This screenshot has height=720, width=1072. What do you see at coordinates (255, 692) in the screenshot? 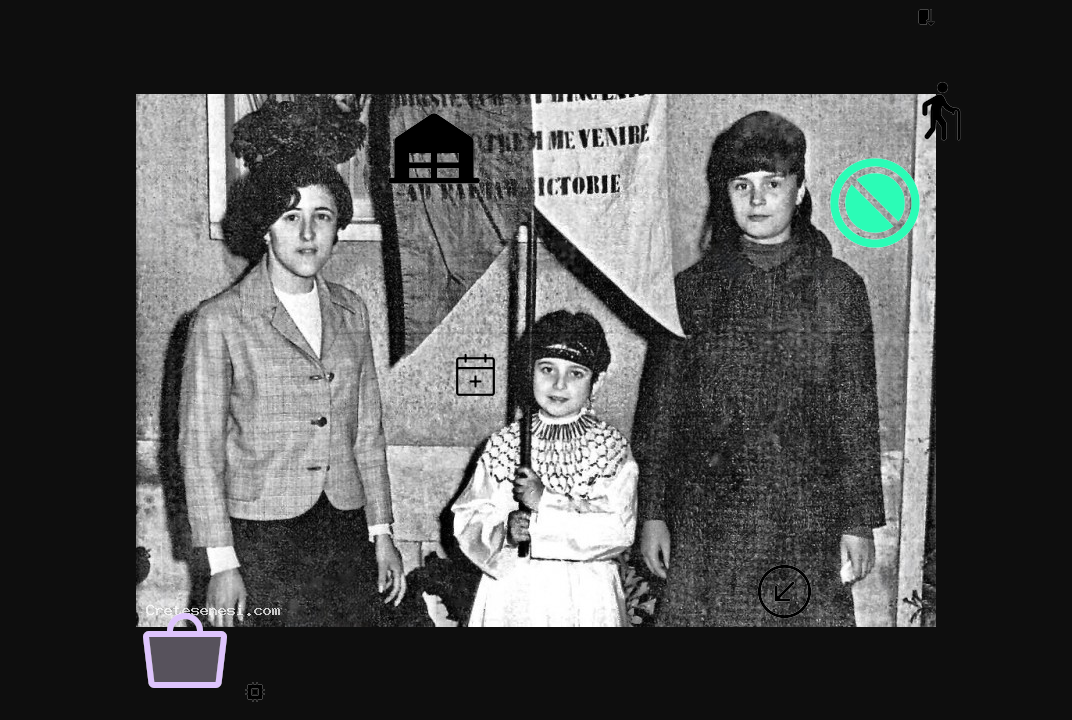
I see `view system processor information` at bounding box center [255, 692].